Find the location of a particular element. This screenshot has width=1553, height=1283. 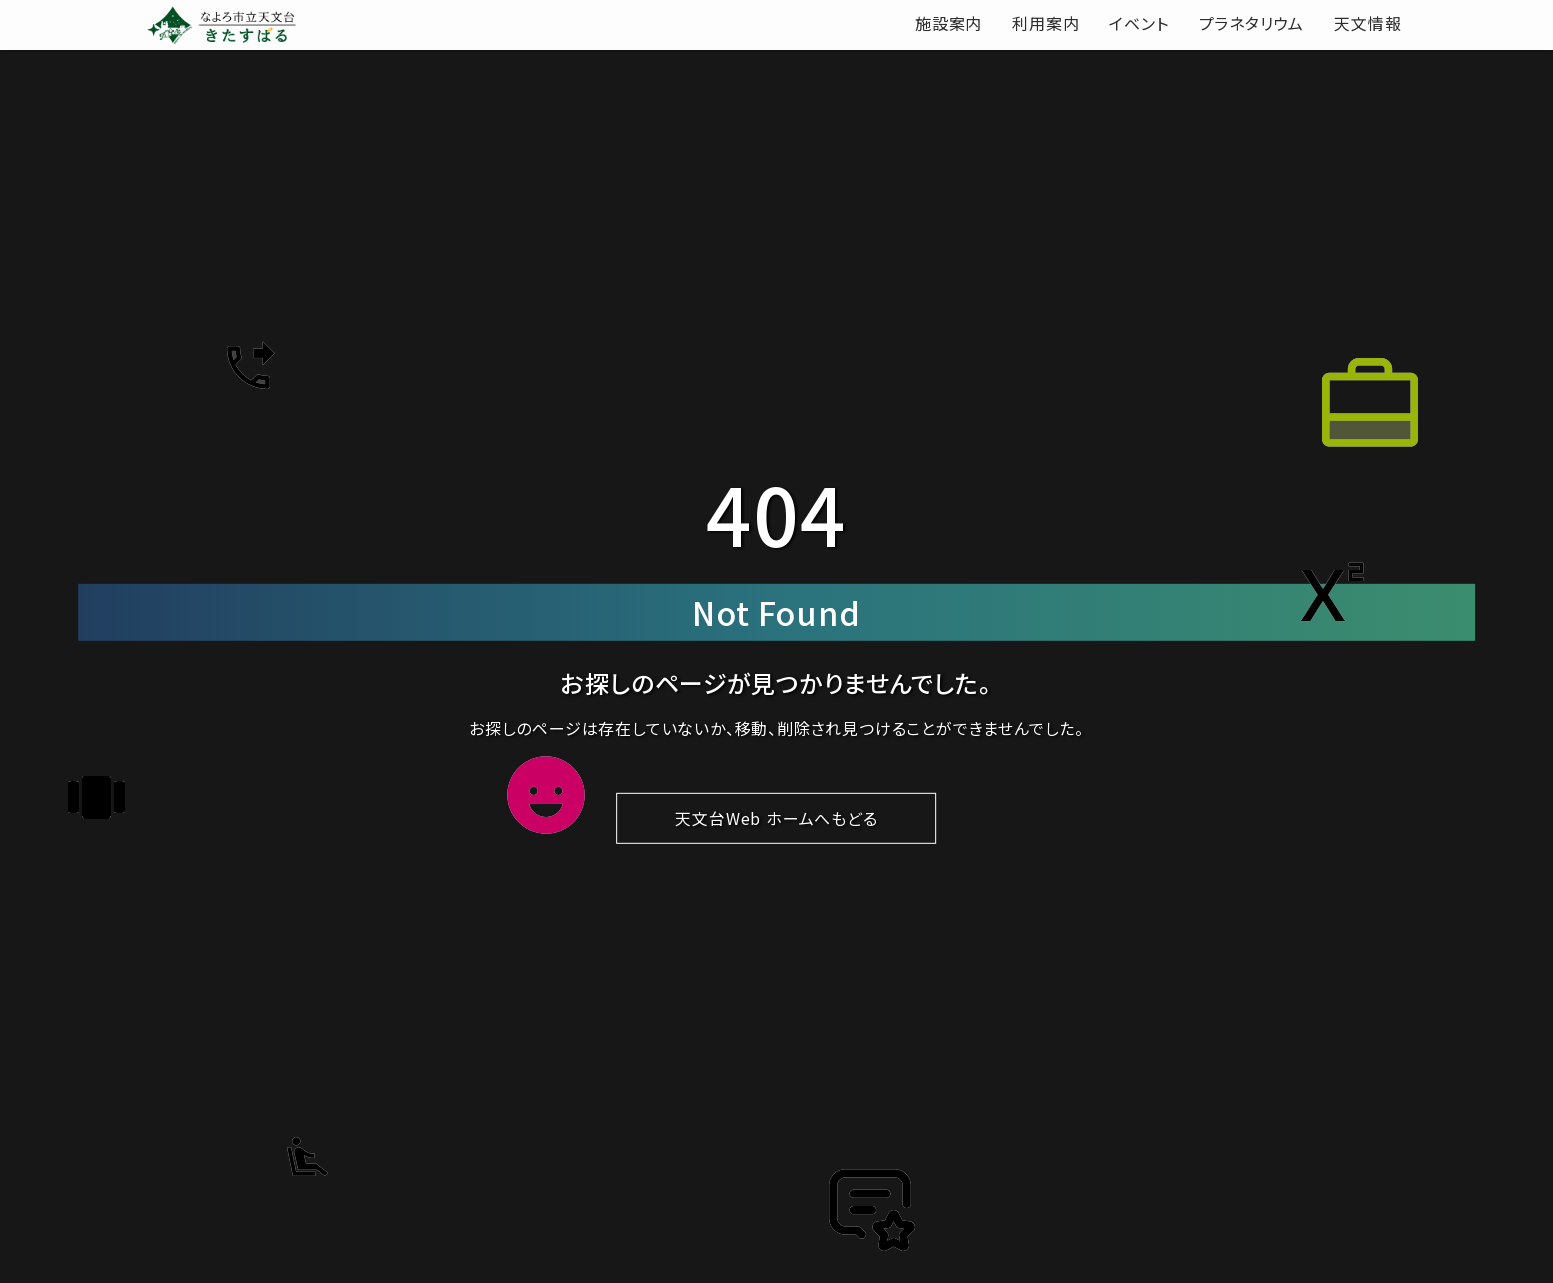

access travel or trip planning features is located at coordinates (1370, 406).